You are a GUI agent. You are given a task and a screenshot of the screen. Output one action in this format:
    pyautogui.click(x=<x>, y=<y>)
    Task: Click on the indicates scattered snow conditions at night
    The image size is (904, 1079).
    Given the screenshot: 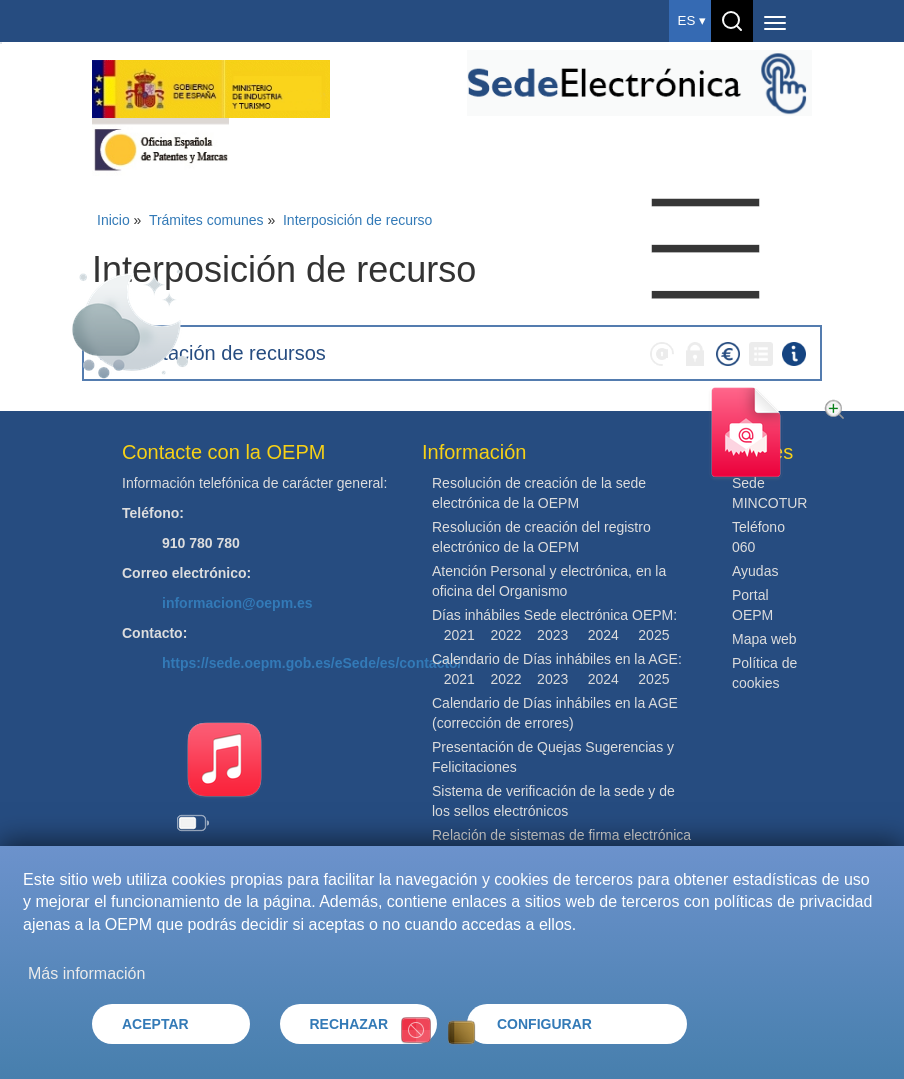 What is the action you would take?
    pyautogui.click(x=130, y=324)
    